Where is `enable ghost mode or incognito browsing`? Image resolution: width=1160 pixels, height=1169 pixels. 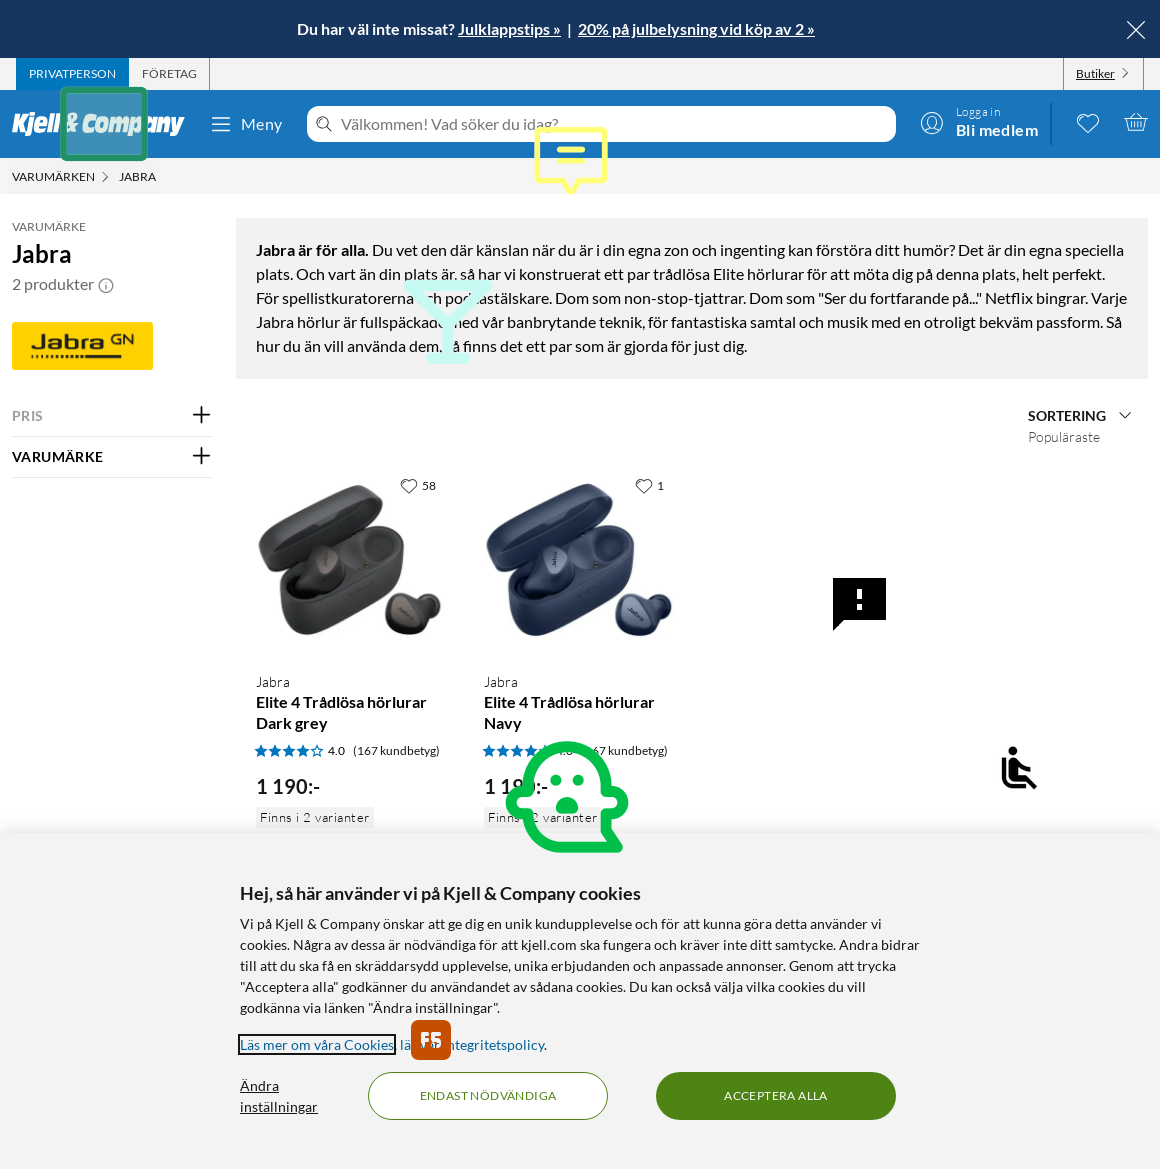
enable ghost mode or incognito browsing is located at coordinates (567, 797).